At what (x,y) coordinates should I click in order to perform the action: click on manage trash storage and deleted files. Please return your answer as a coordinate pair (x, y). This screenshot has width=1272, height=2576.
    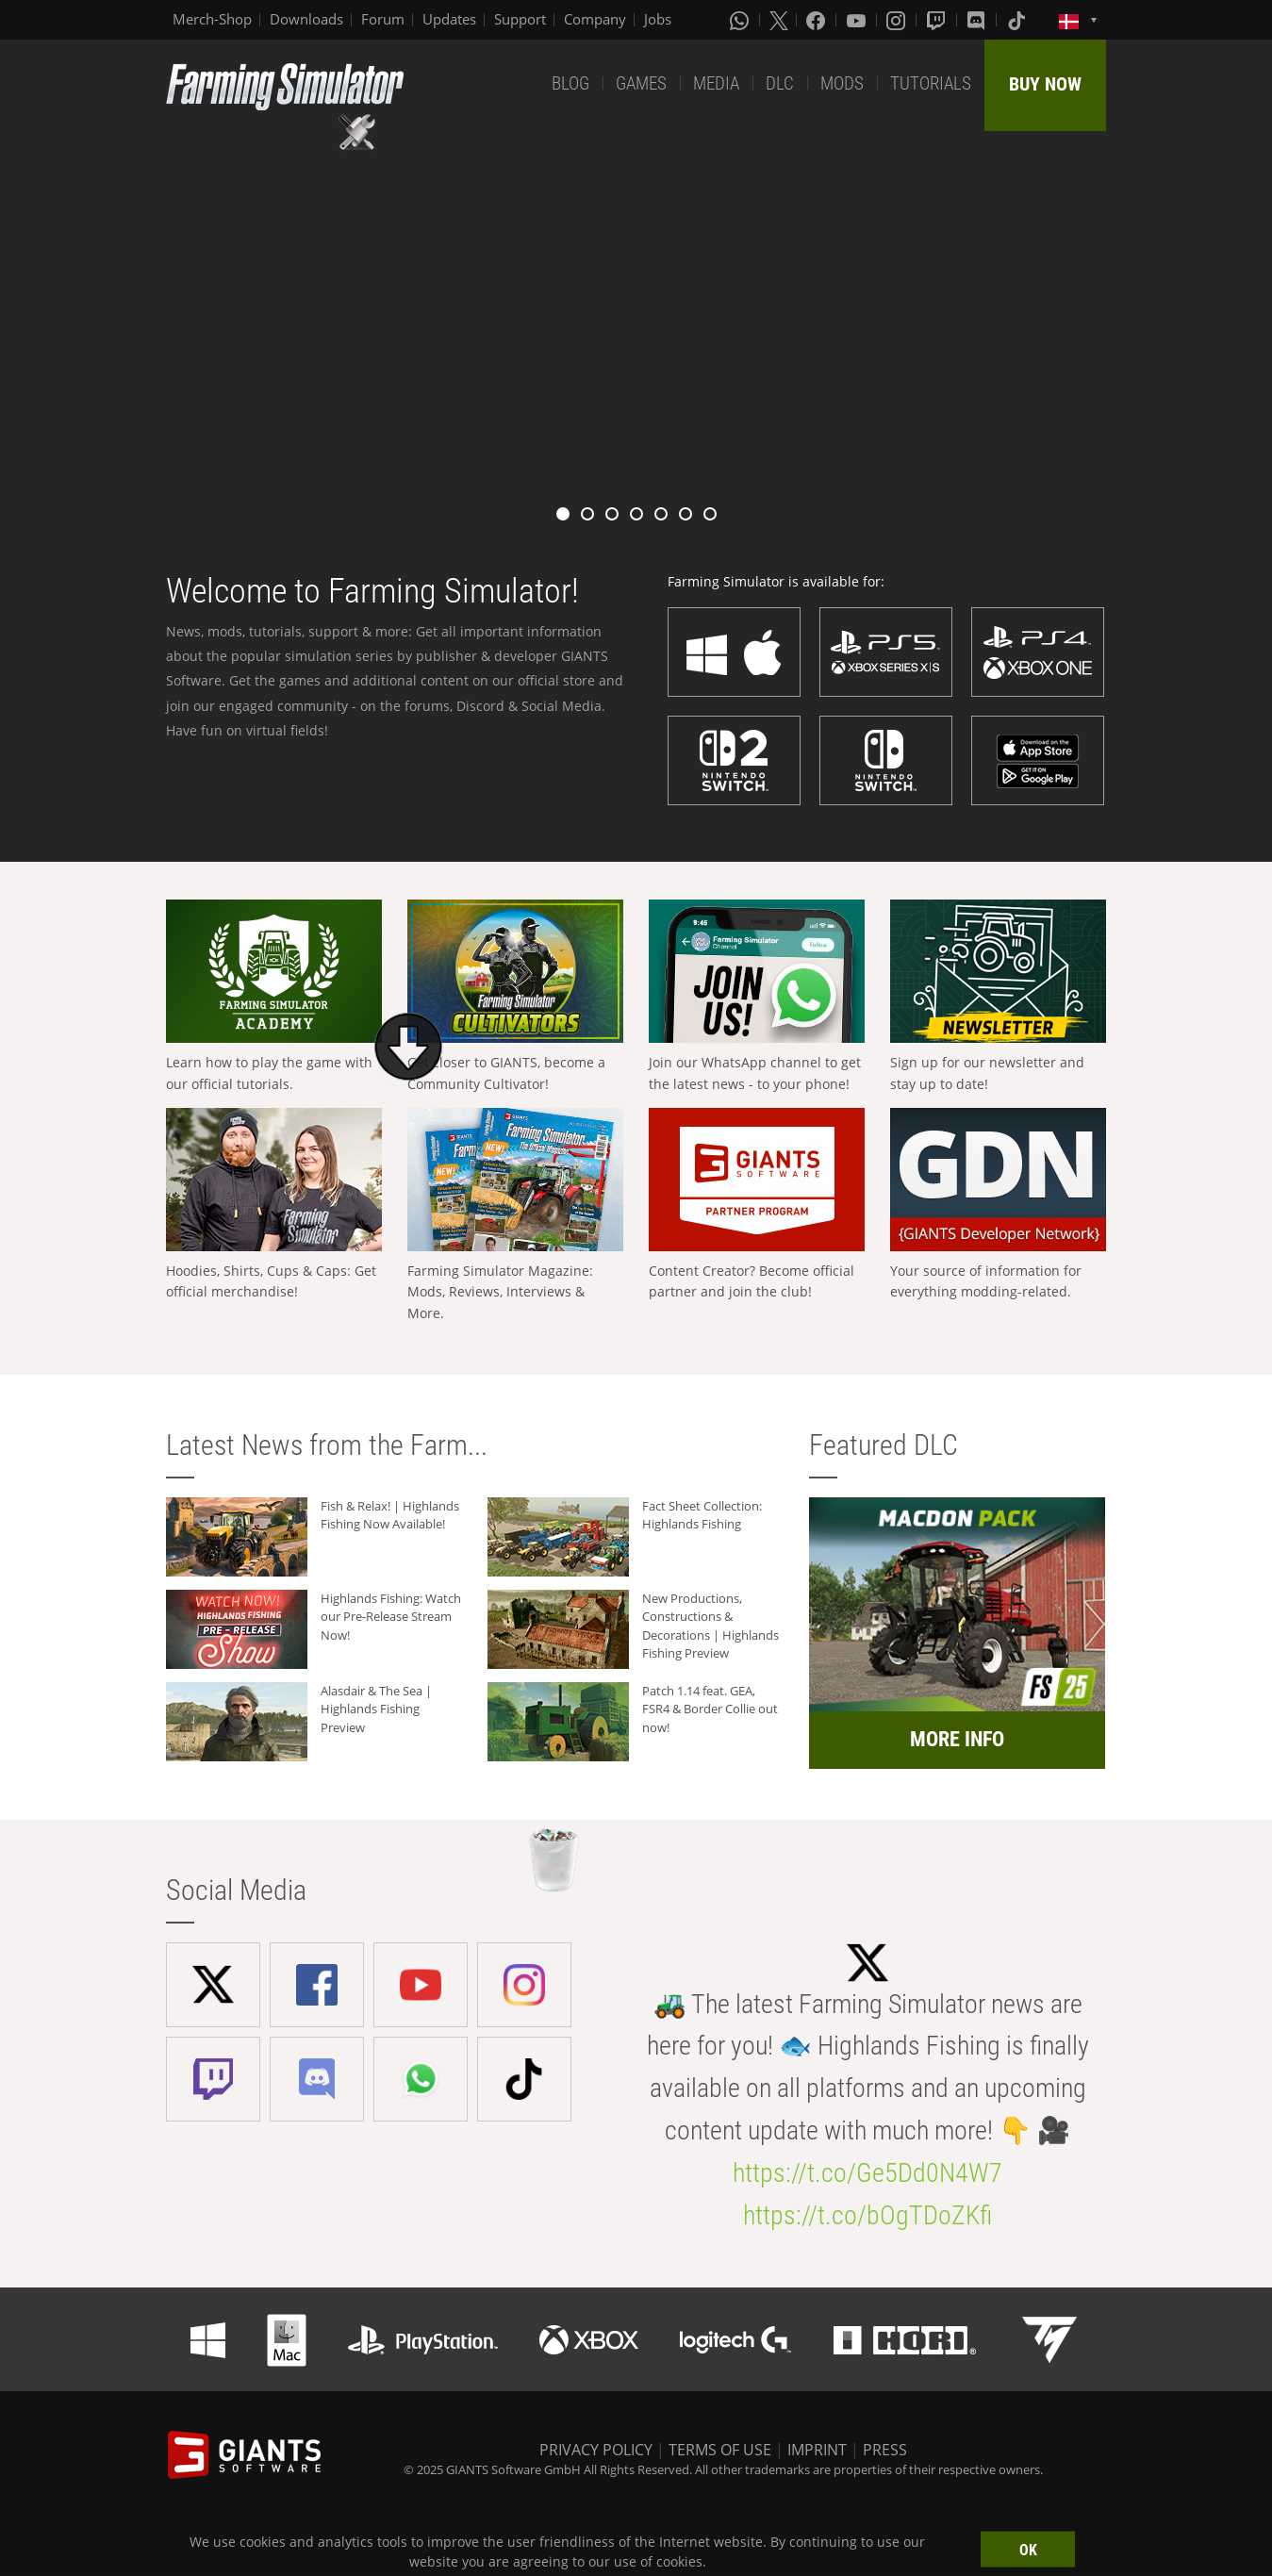
    Looking at the image, I should click on (553, 1859).